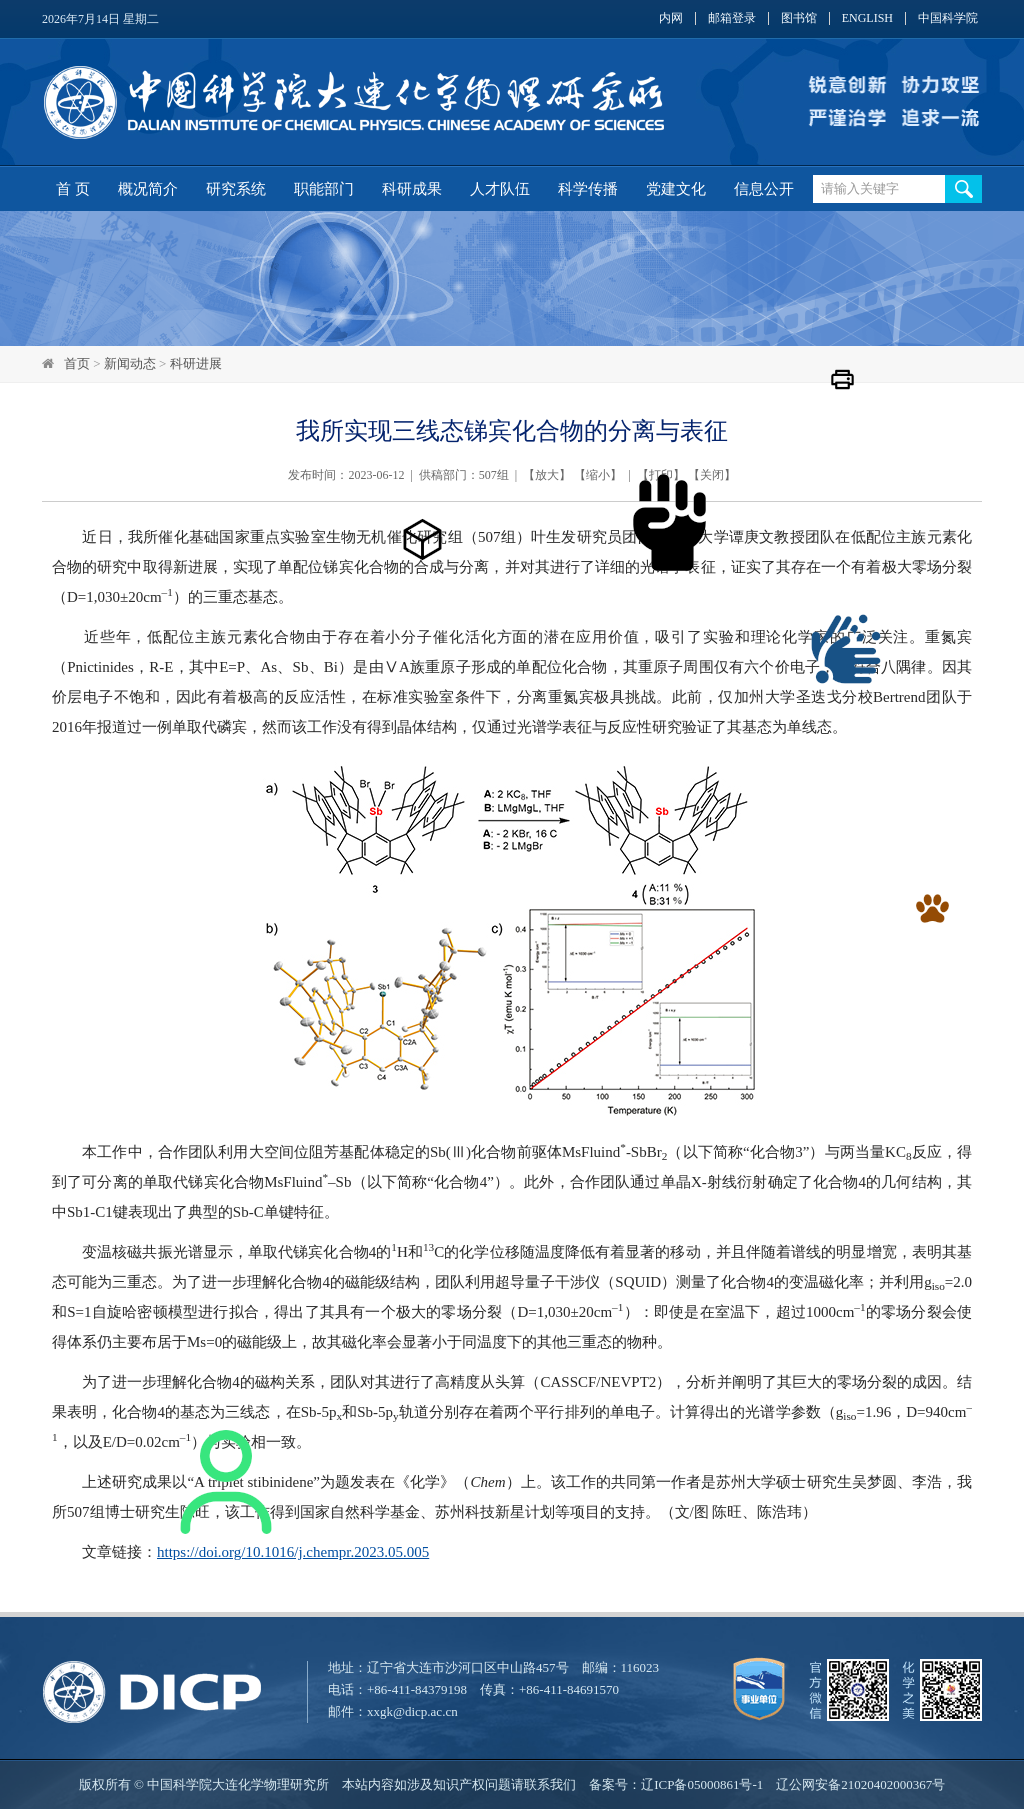 The height and width of the screenshot is (1809, 1024). I want to click on print the current document, so click(842, 379).